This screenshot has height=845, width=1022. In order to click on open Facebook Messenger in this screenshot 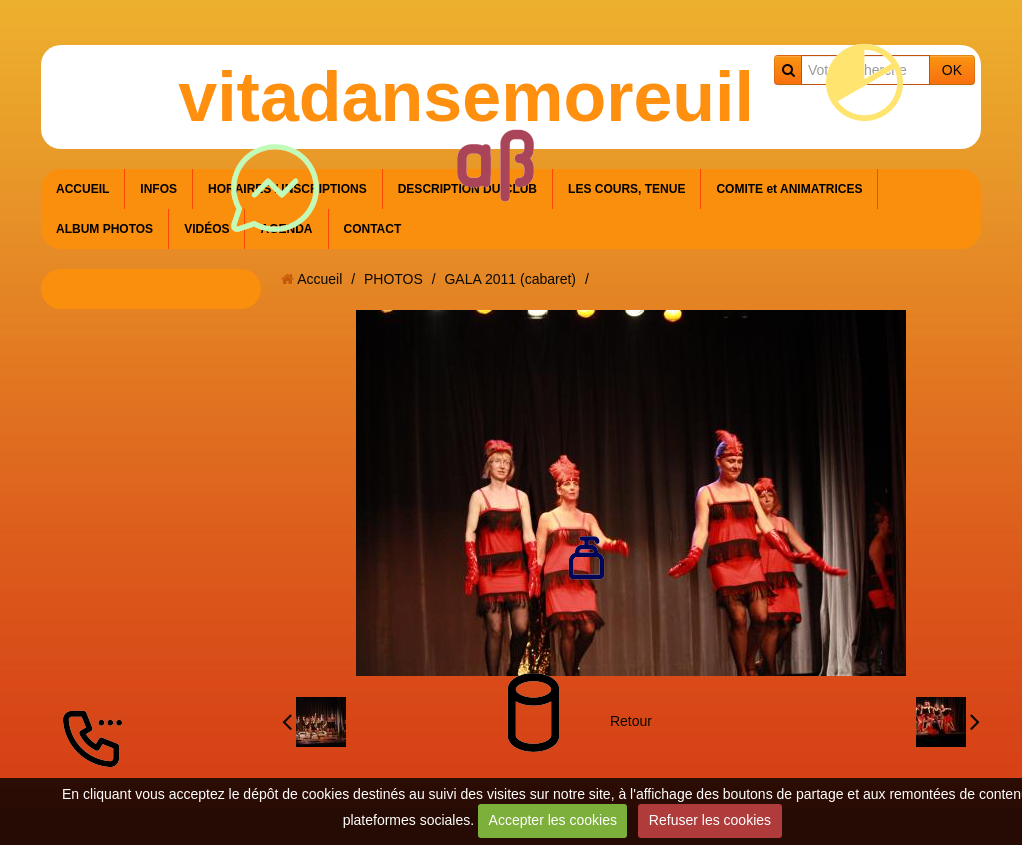, I will do `click(275, 188)`.